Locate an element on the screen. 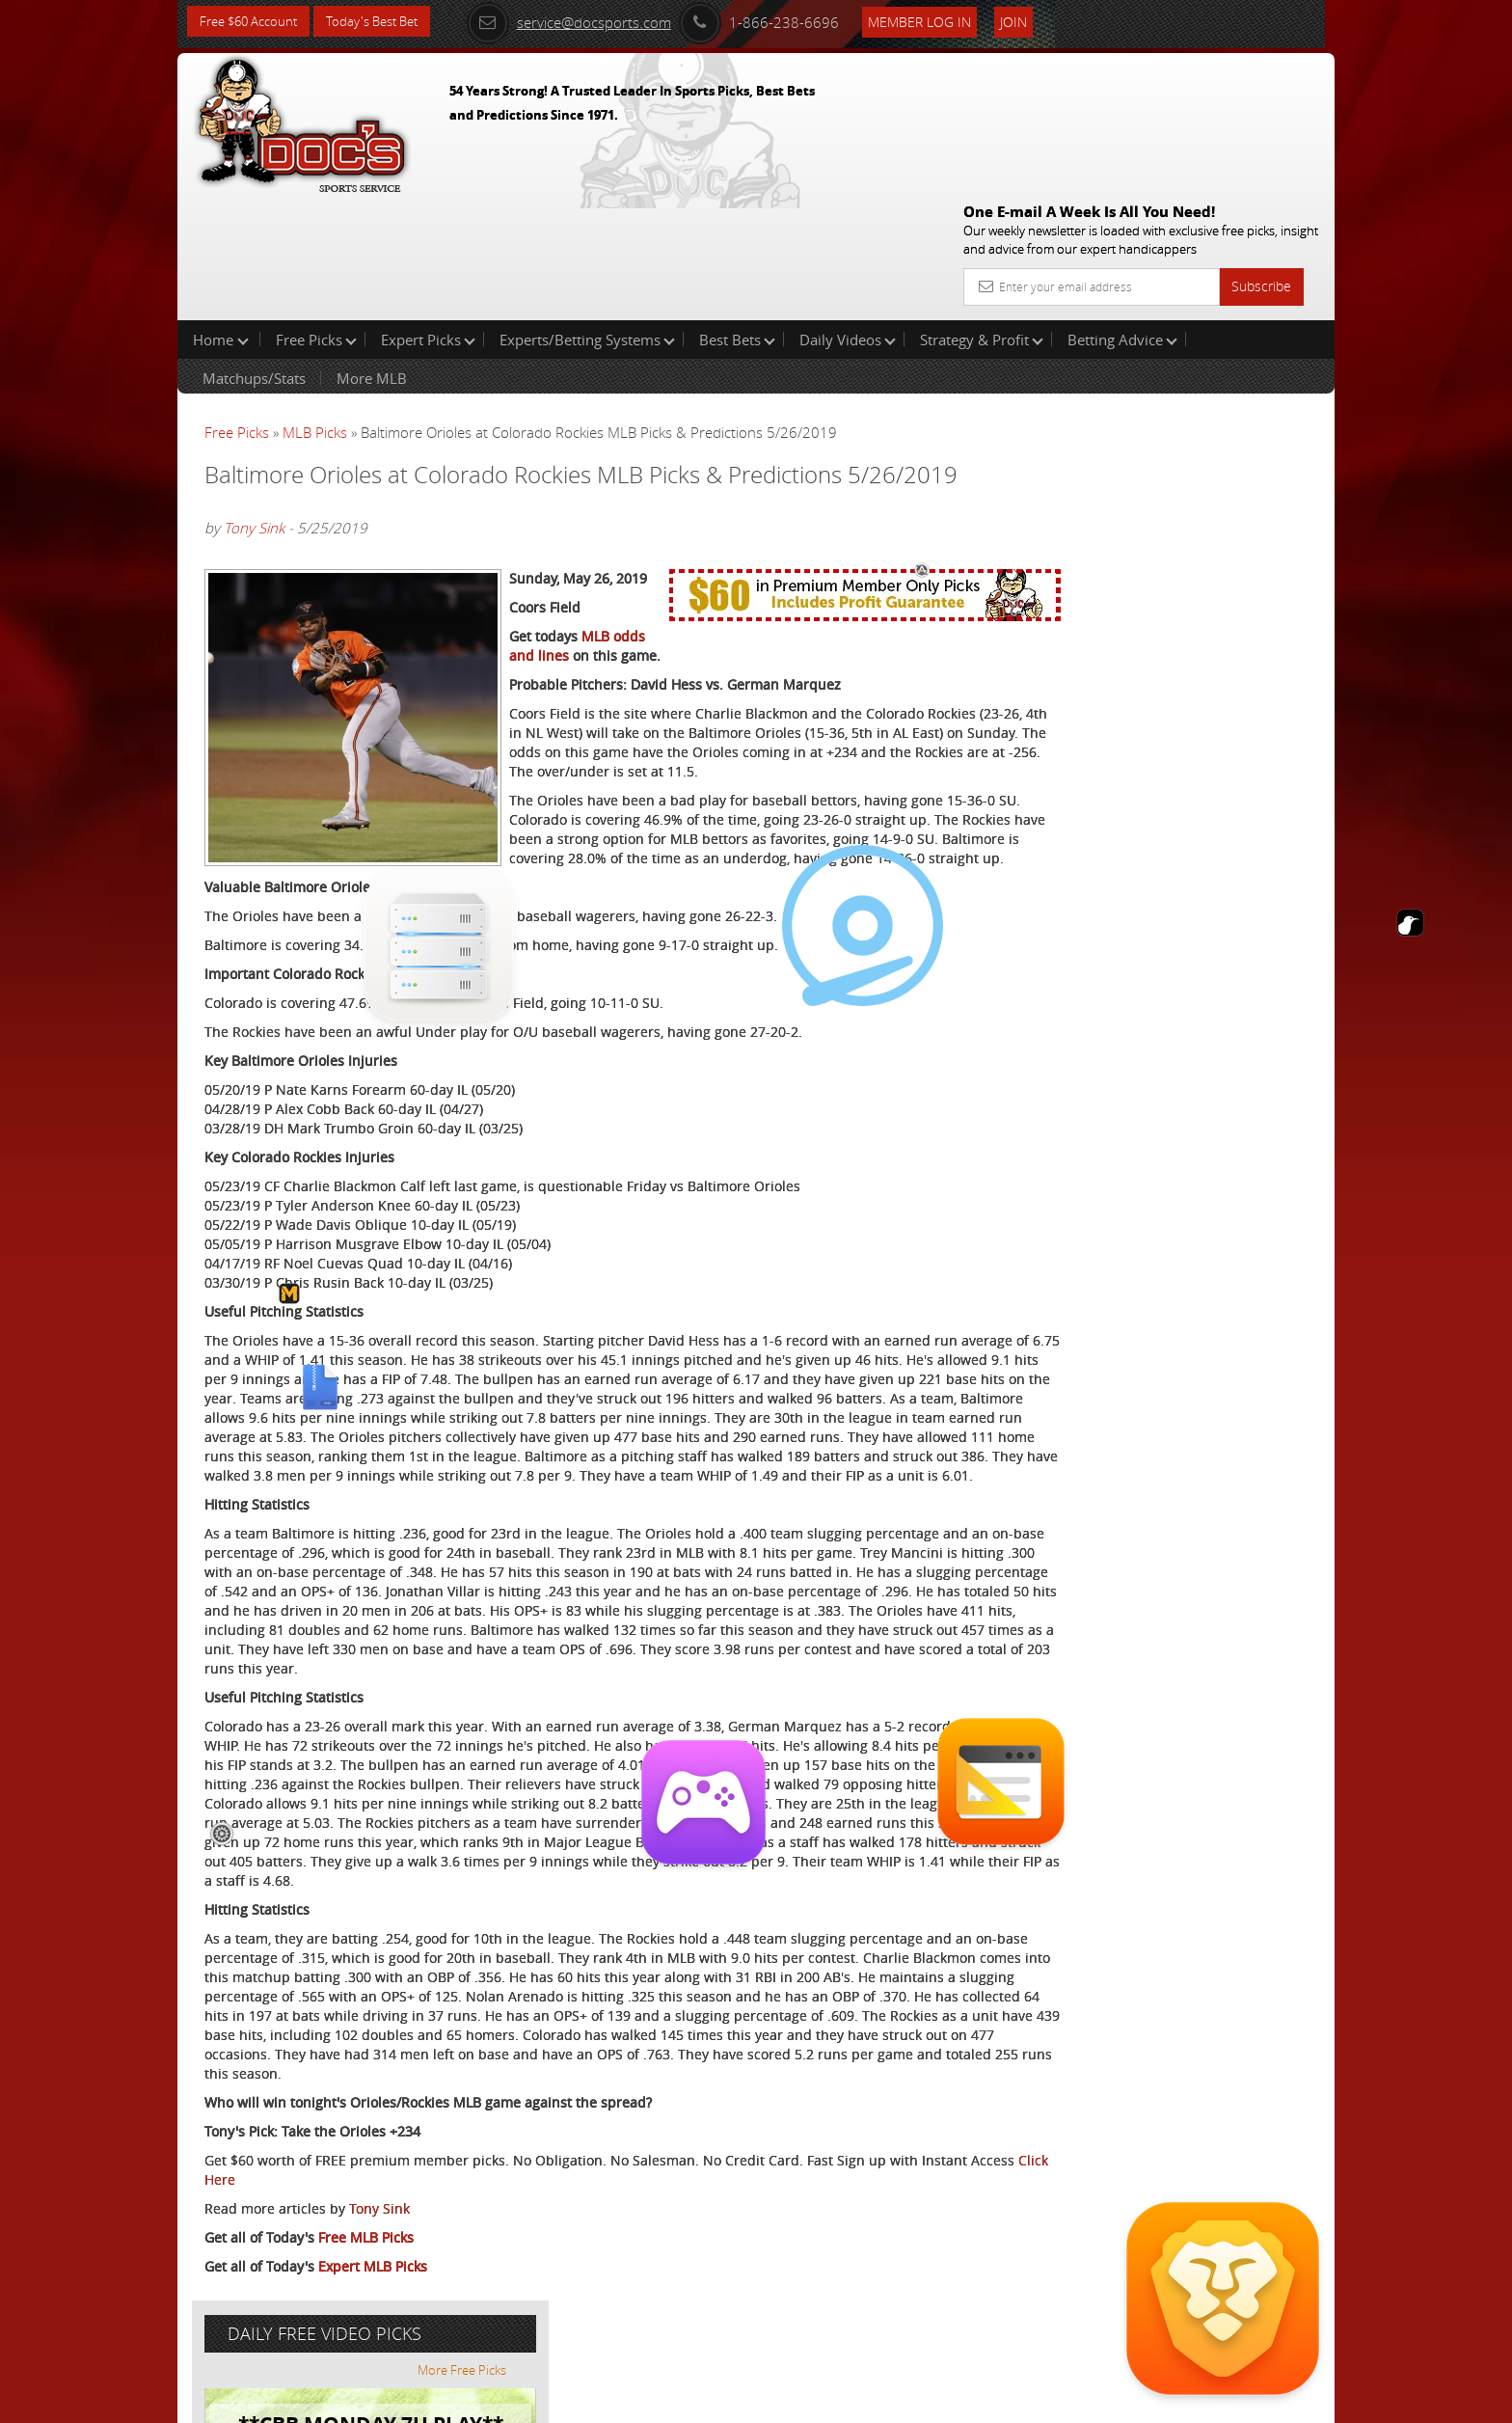 The height and width of the screenshot is (2423, 1512). launch Metro: Last Light game is located at coordinates (289, 1293).